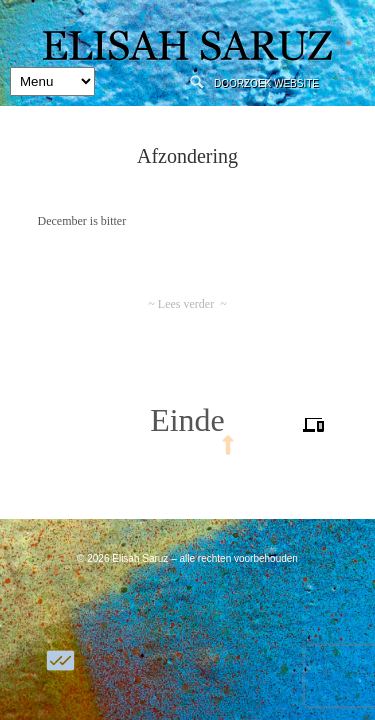  Describe the element at coordinates (60, 660) in the screenshot. I see `indicates multiple items selected or completed` at that location.